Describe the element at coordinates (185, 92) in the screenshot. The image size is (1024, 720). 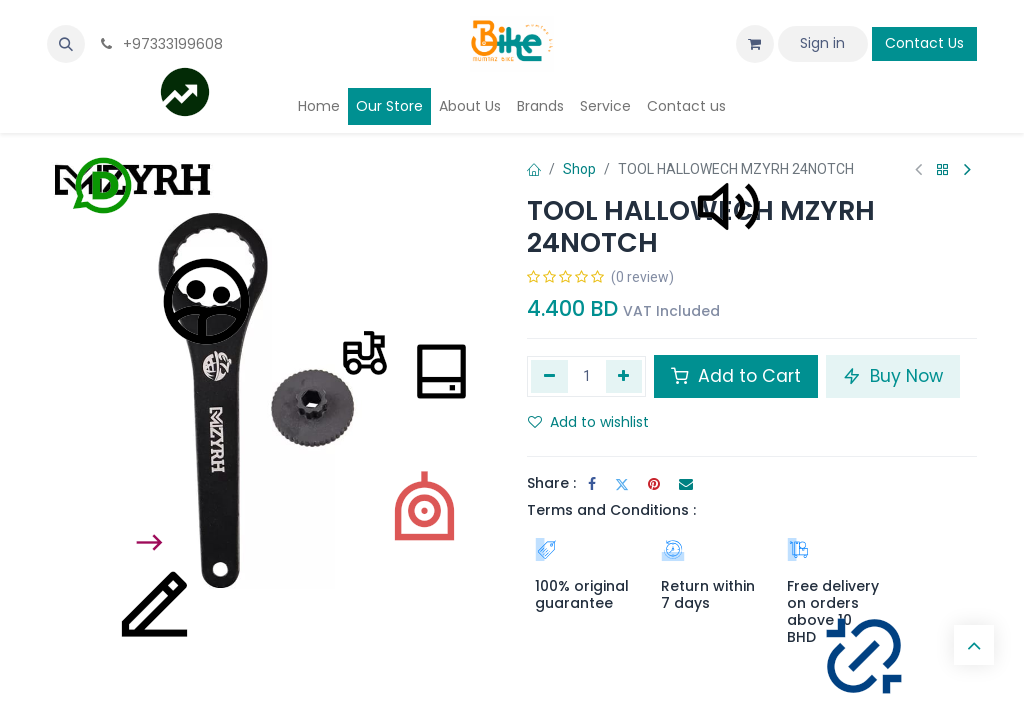
I see `view fund performance or investment growth` at that location.